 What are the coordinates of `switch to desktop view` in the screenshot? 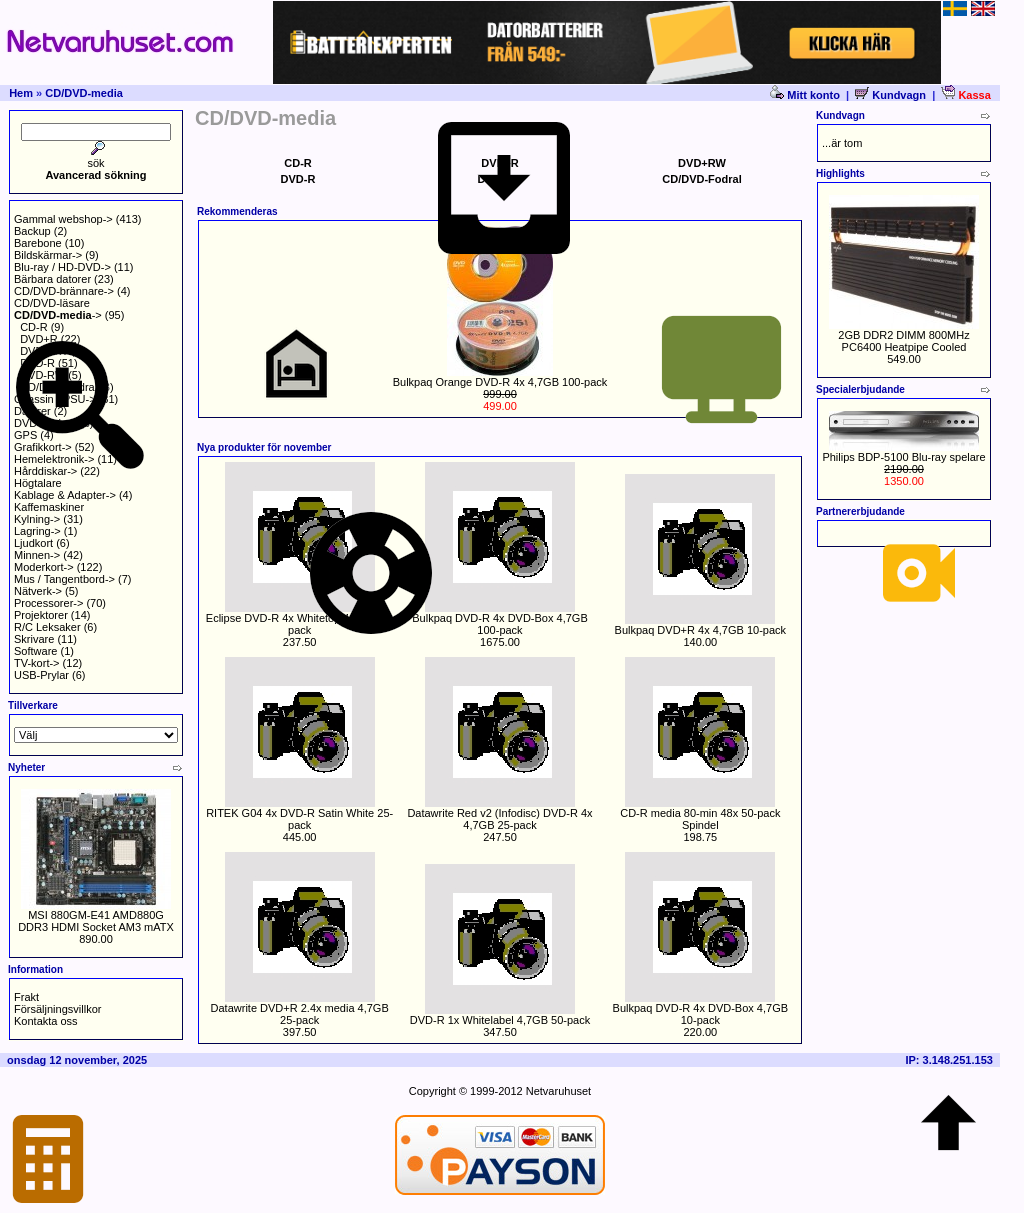 It's located at (721, 369).